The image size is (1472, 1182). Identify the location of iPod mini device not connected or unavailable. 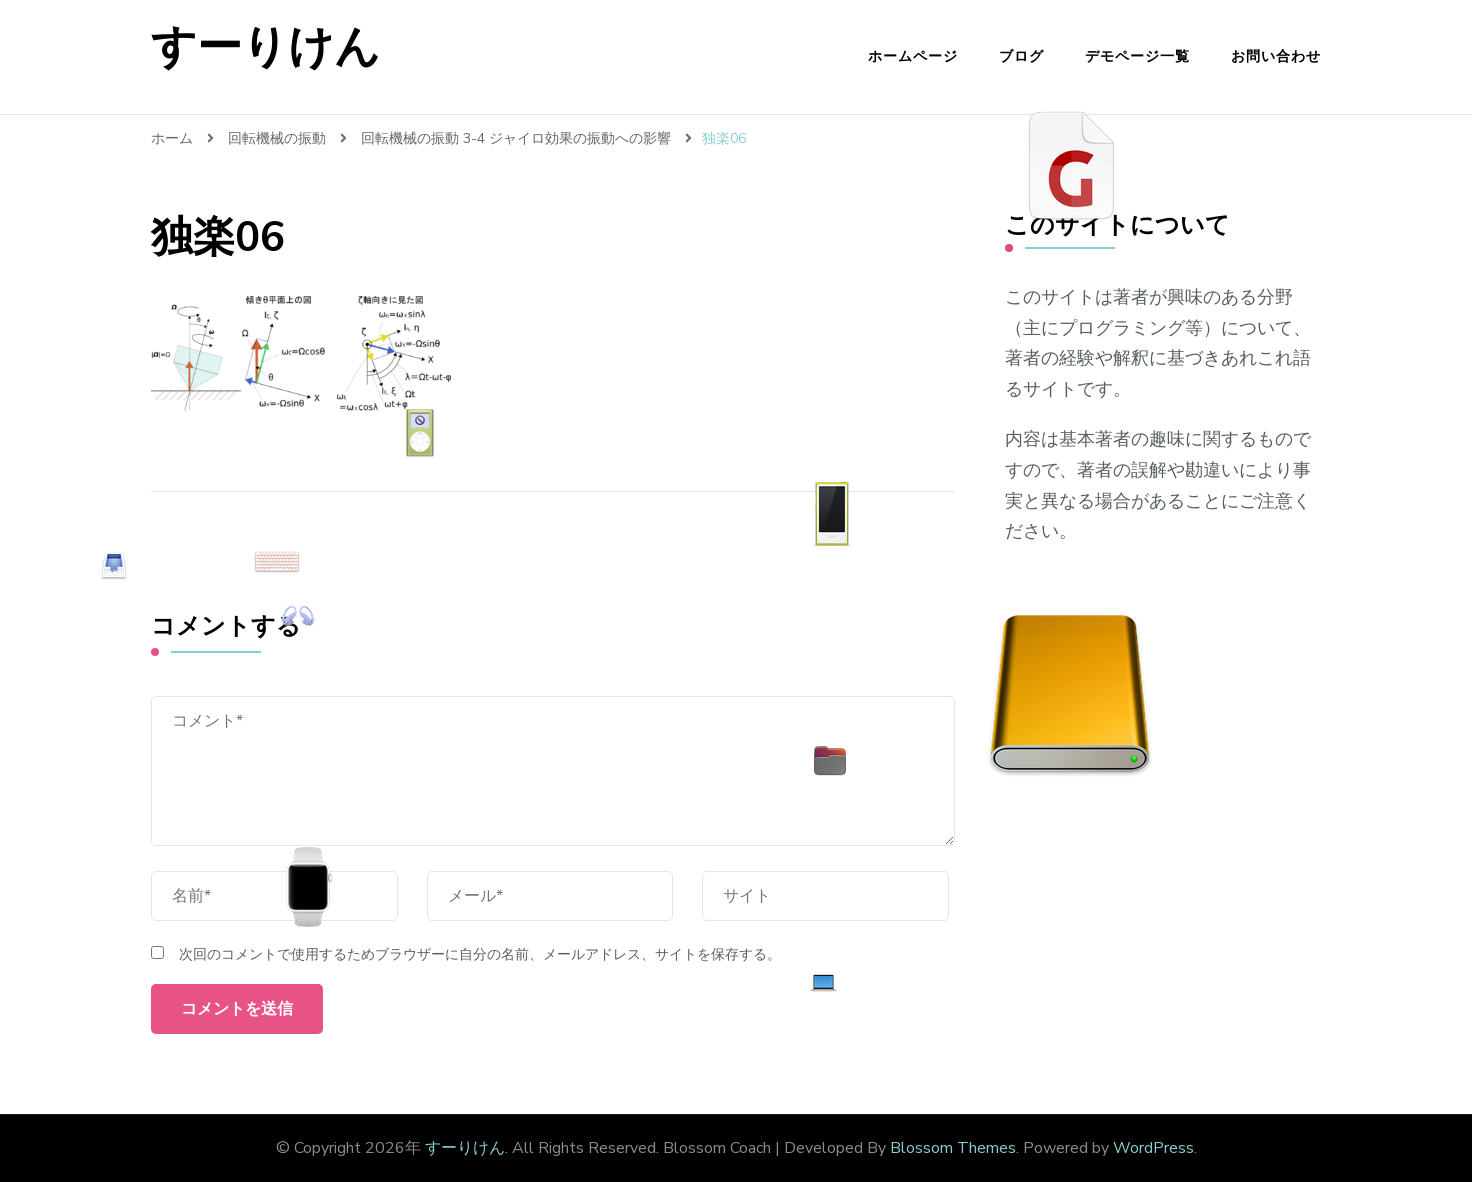
(420, 433).